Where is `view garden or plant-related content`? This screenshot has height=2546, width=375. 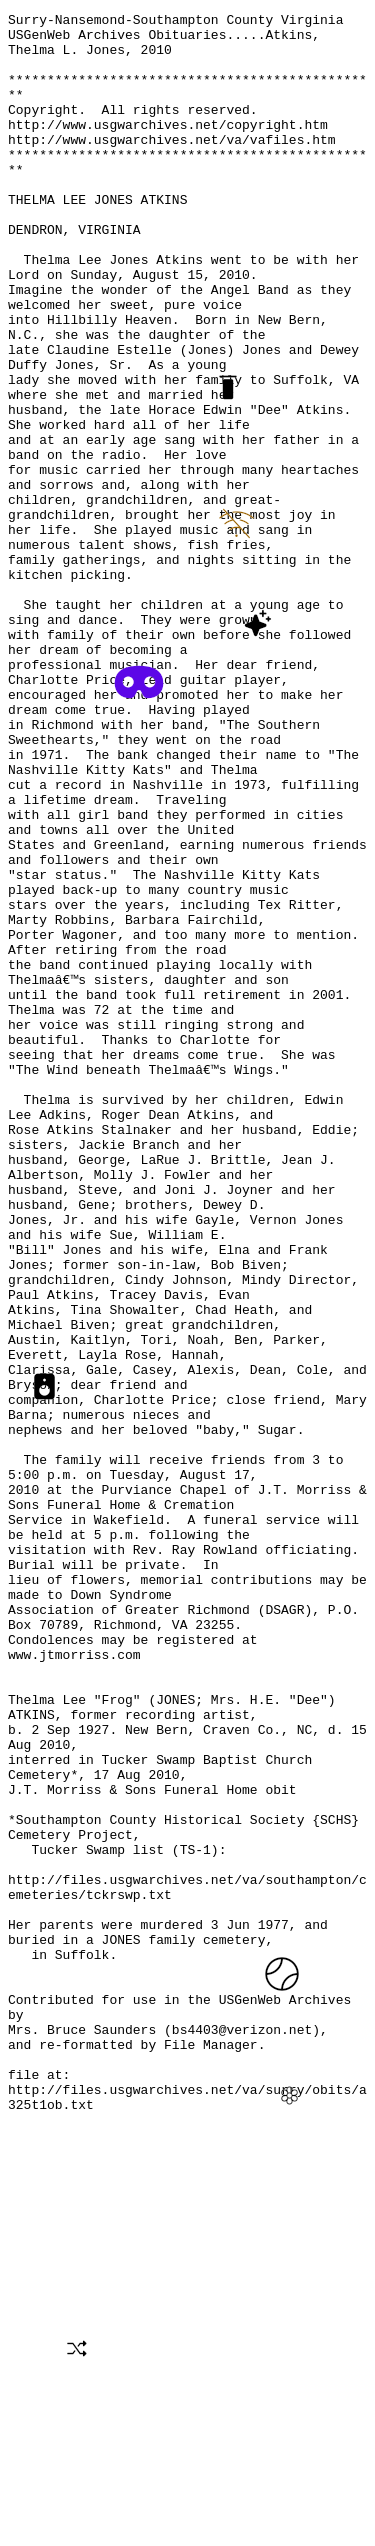 view garden or plant-related content is located at coordinates (289, 2095).